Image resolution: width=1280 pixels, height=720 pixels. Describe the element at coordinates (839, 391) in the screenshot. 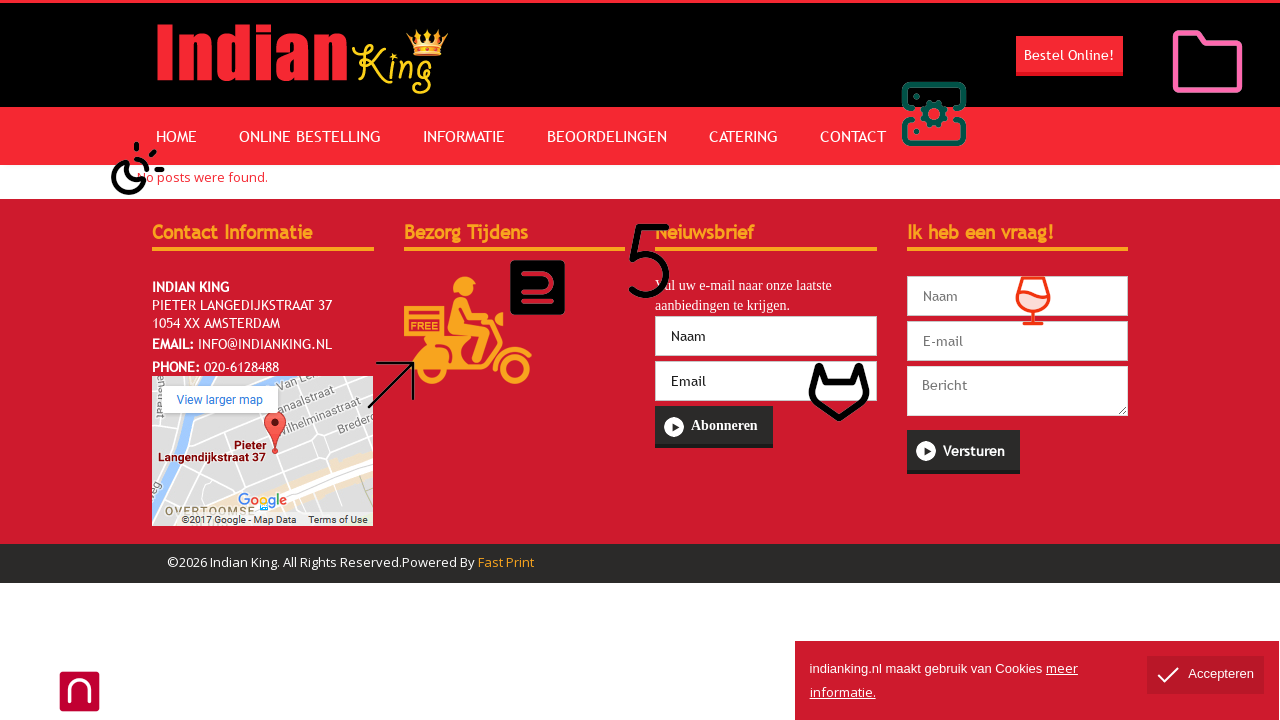

I see `open gitlab repository` at that location.